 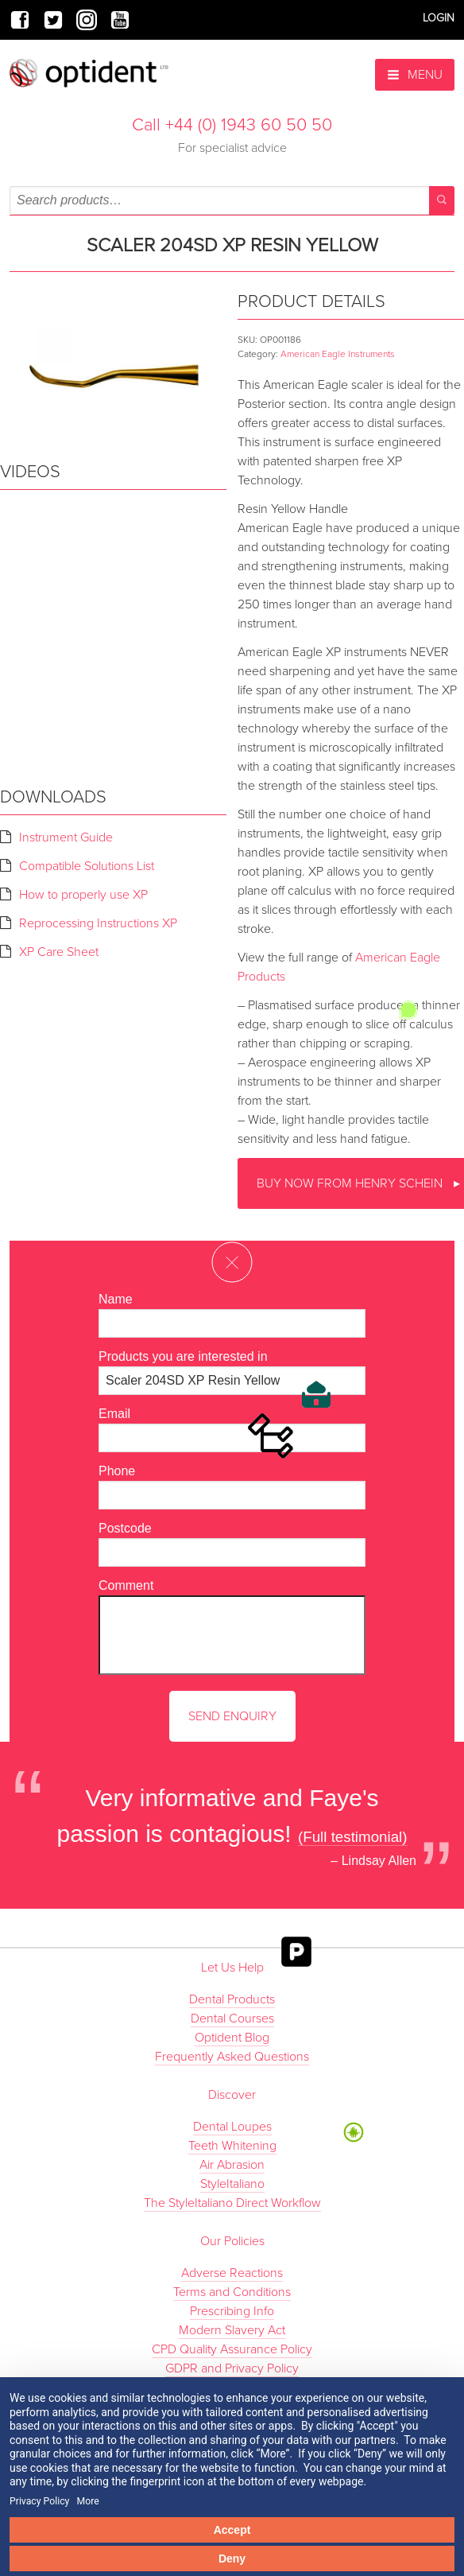 I want to click on indicates a class definition in code, so click(x=271, y=1436).